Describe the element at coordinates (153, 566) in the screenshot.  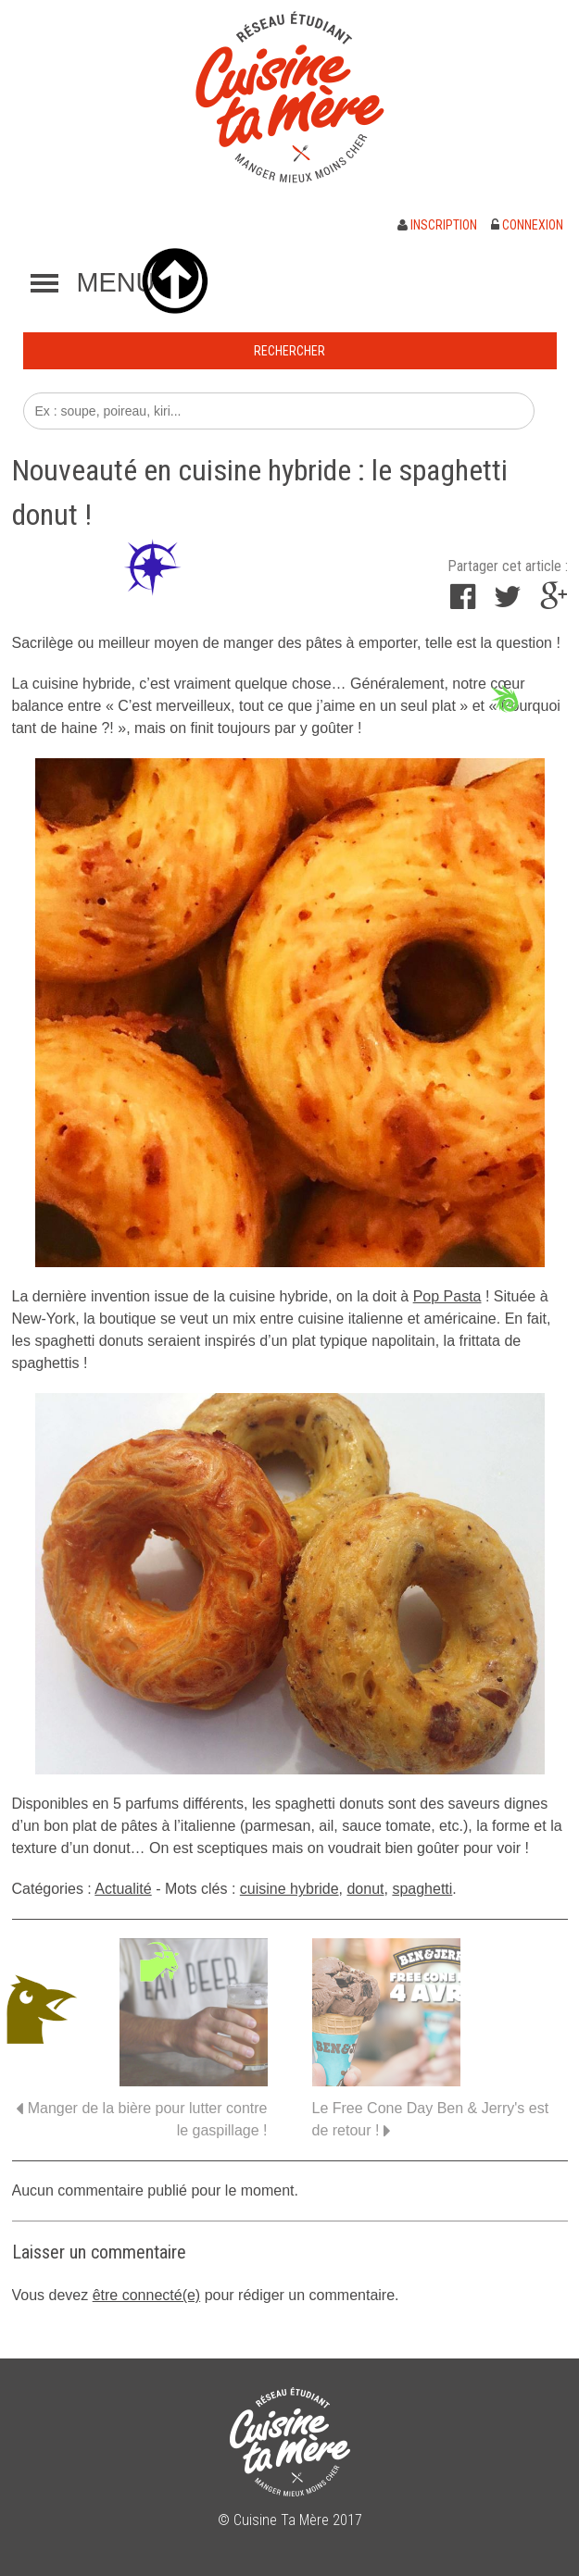
I see `activate eclipse or flare visual effect` at that location.